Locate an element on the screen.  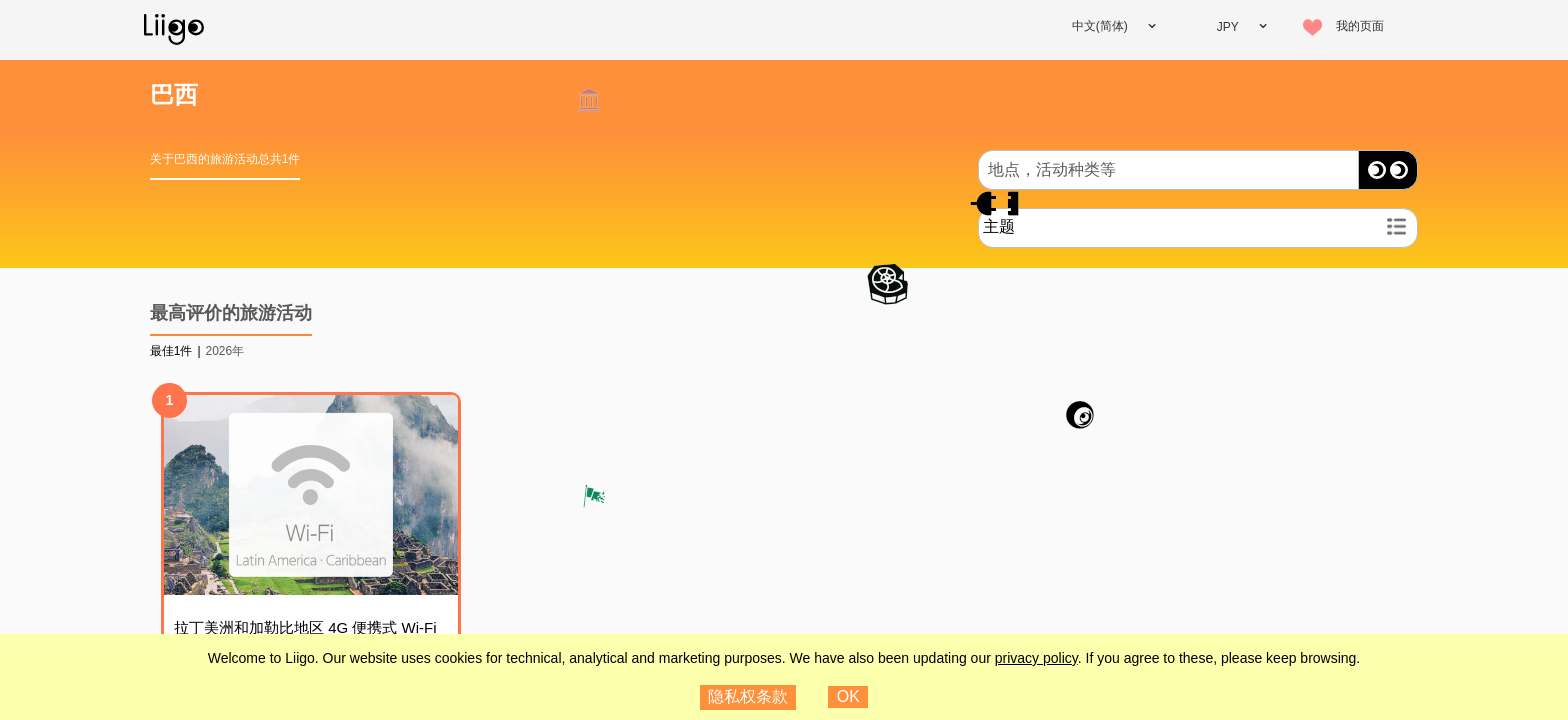
access banking or financial services is located at coordinates (589, 100).